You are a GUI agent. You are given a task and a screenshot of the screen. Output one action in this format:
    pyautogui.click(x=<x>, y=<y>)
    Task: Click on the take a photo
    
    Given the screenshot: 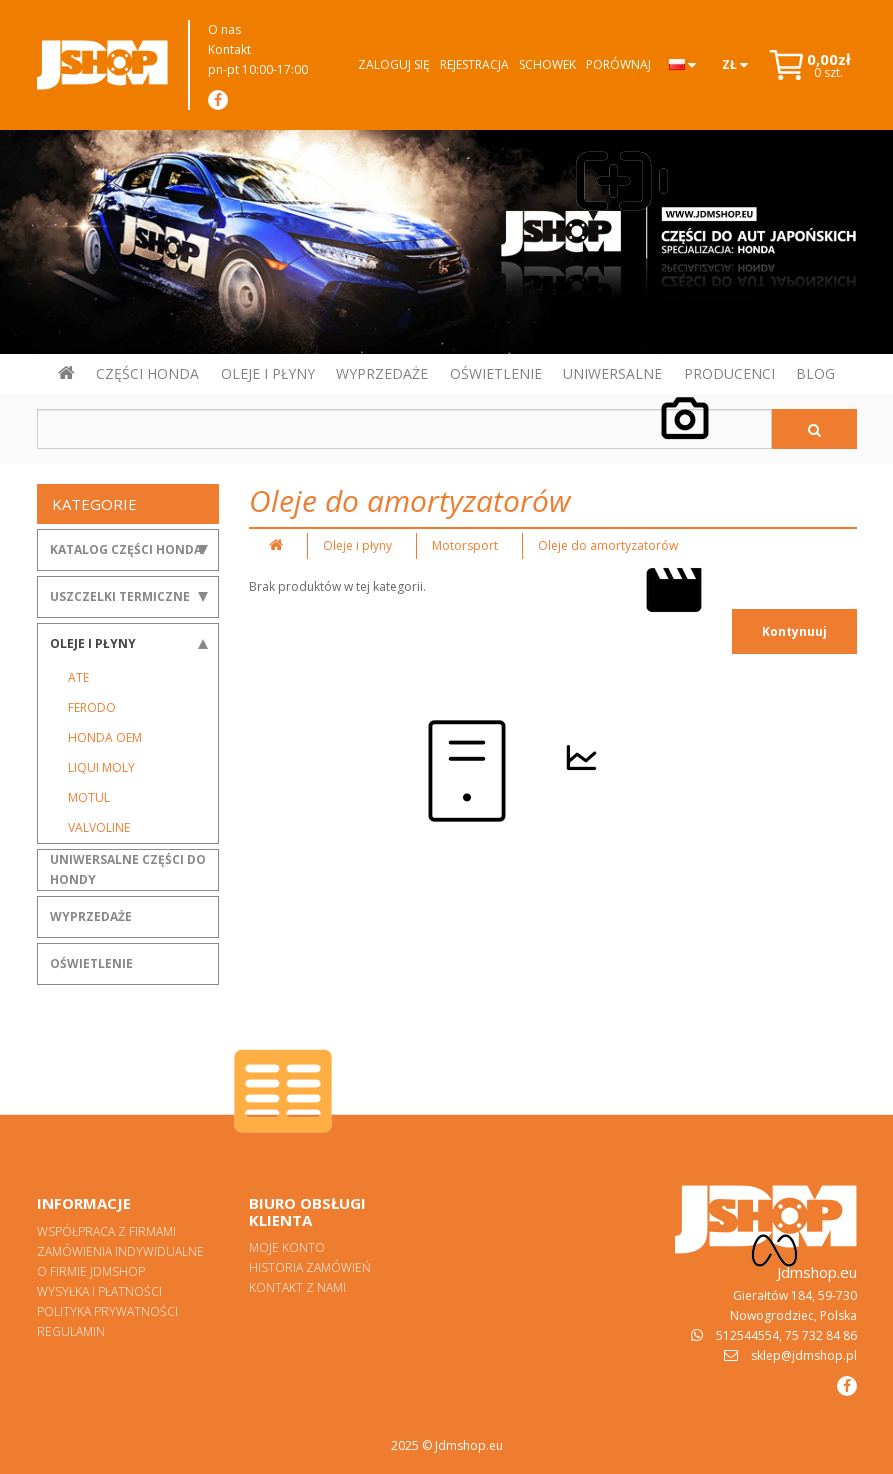 What is the action you would take?
    pyautogui.click(x=685, y=419)
    